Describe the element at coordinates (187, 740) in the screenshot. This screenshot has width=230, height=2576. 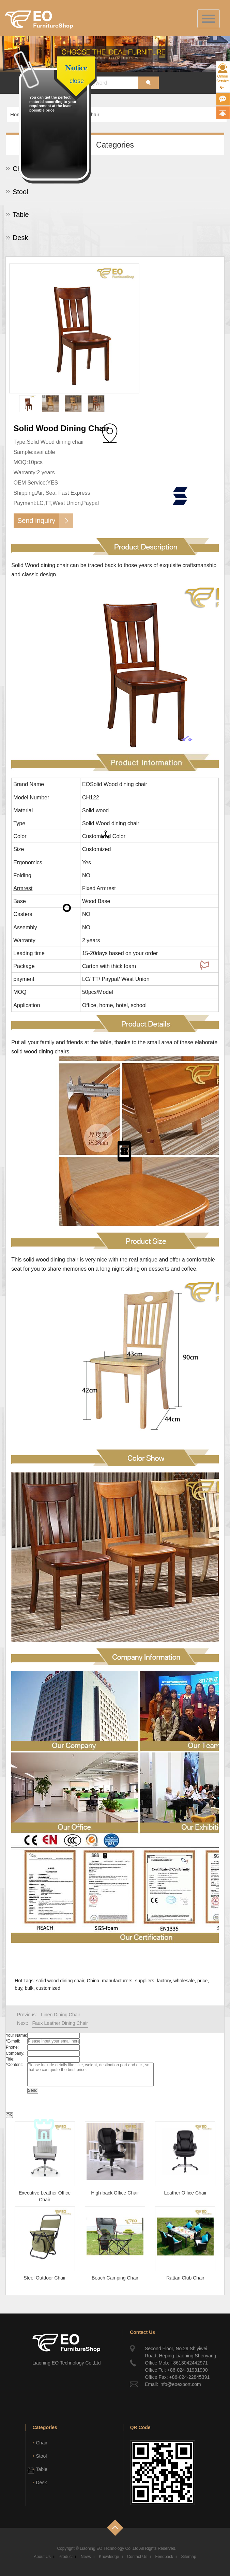
I see `indicates circuit is disconnected or open` at that location.